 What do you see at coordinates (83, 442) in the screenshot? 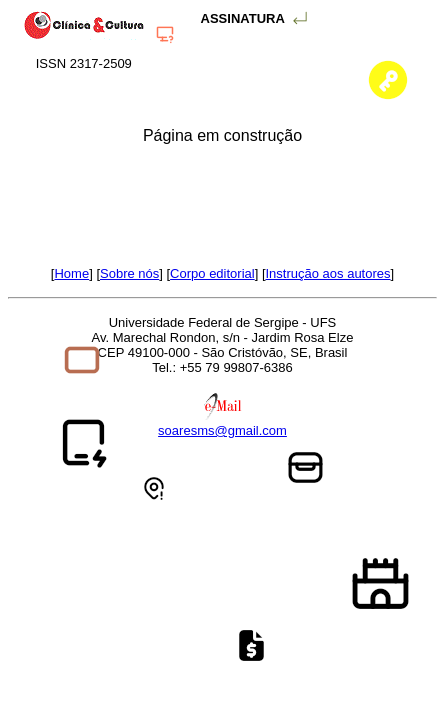
I see `iPad charging status` at bounding box center [83, 442].